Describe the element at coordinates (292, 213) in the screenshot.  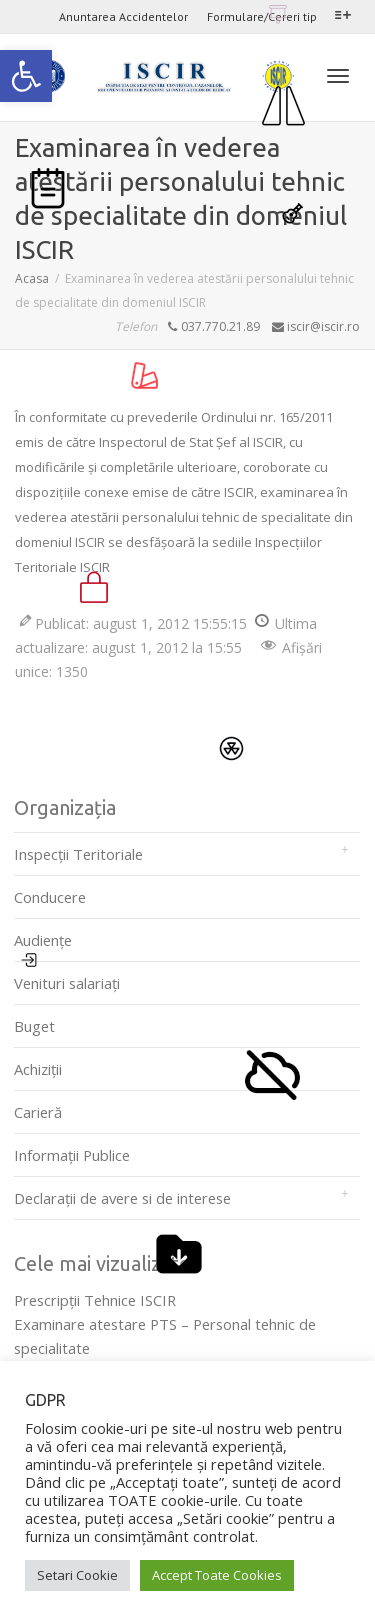
I see `access music or instrument settings` at that location.